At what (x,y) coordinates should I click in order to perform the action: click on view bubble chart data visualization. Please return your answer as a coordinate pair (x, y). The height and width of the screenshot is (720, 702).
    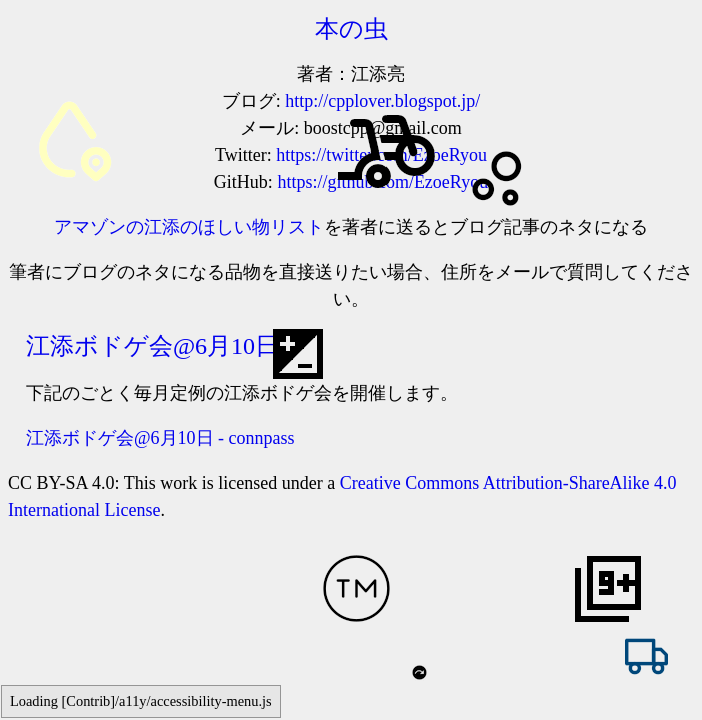
    Looking at the image, I should click on (499, 178).